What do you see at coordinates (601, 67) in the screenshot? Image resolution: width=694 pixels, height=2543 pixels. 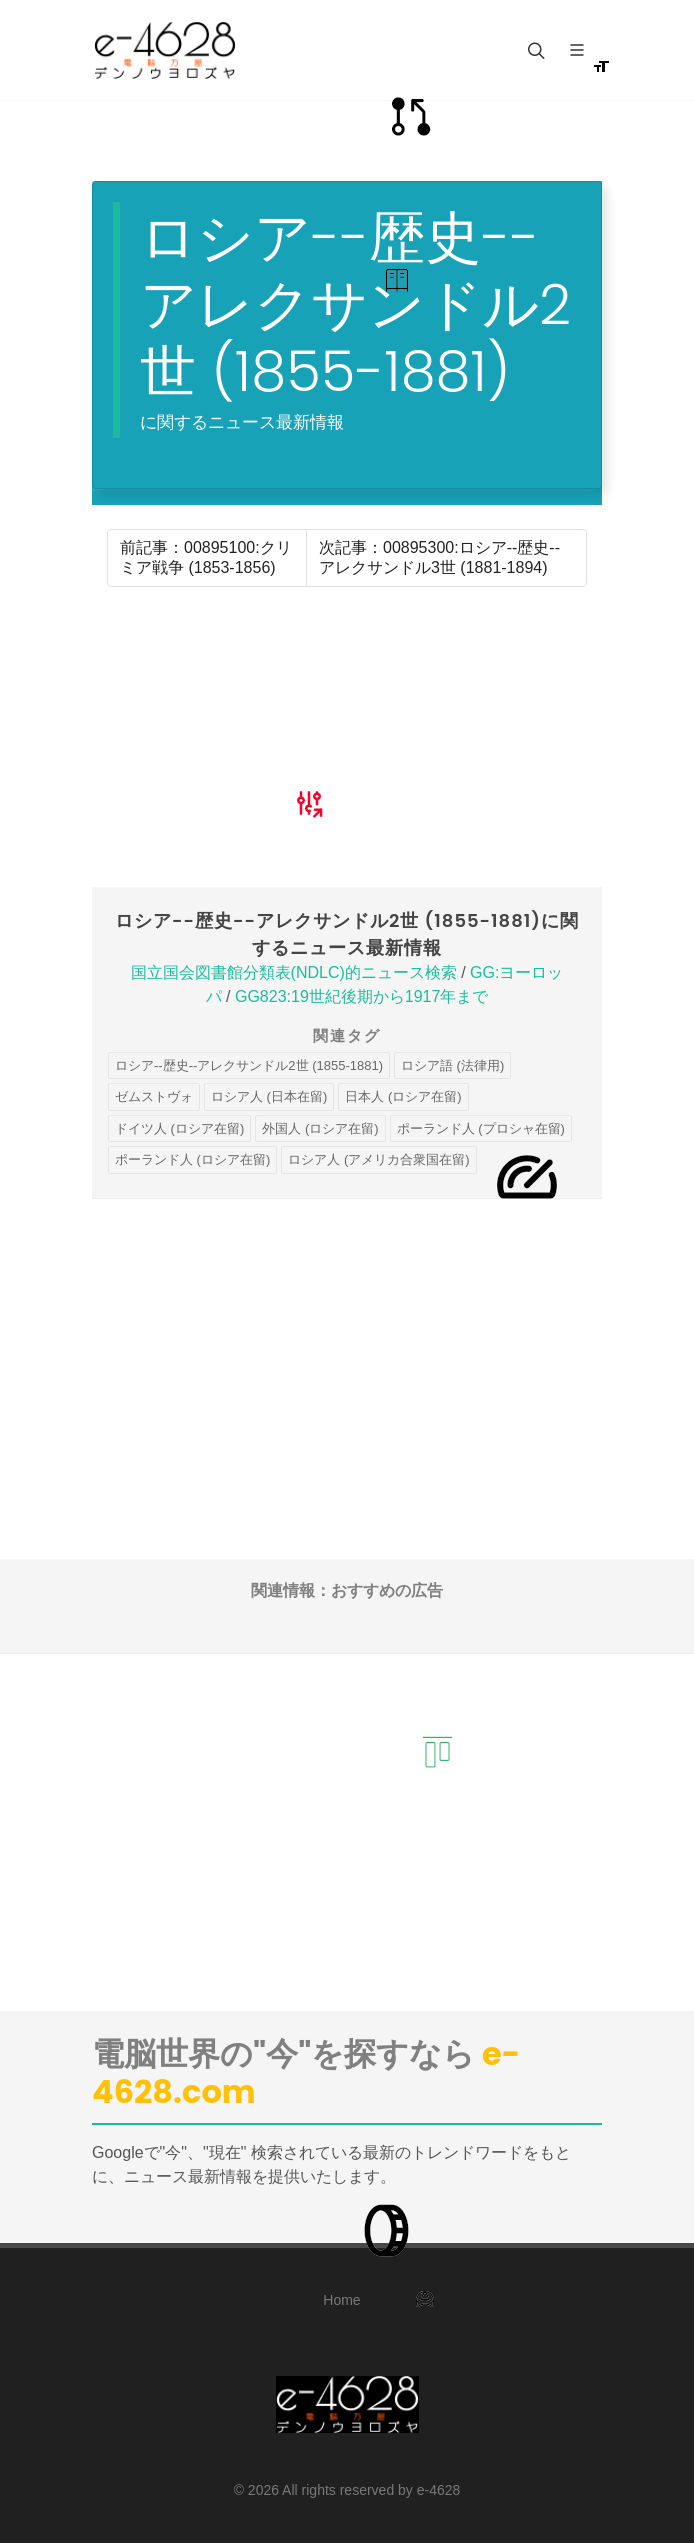 I see `adjust text size settings` at bounding box center [601, 67].